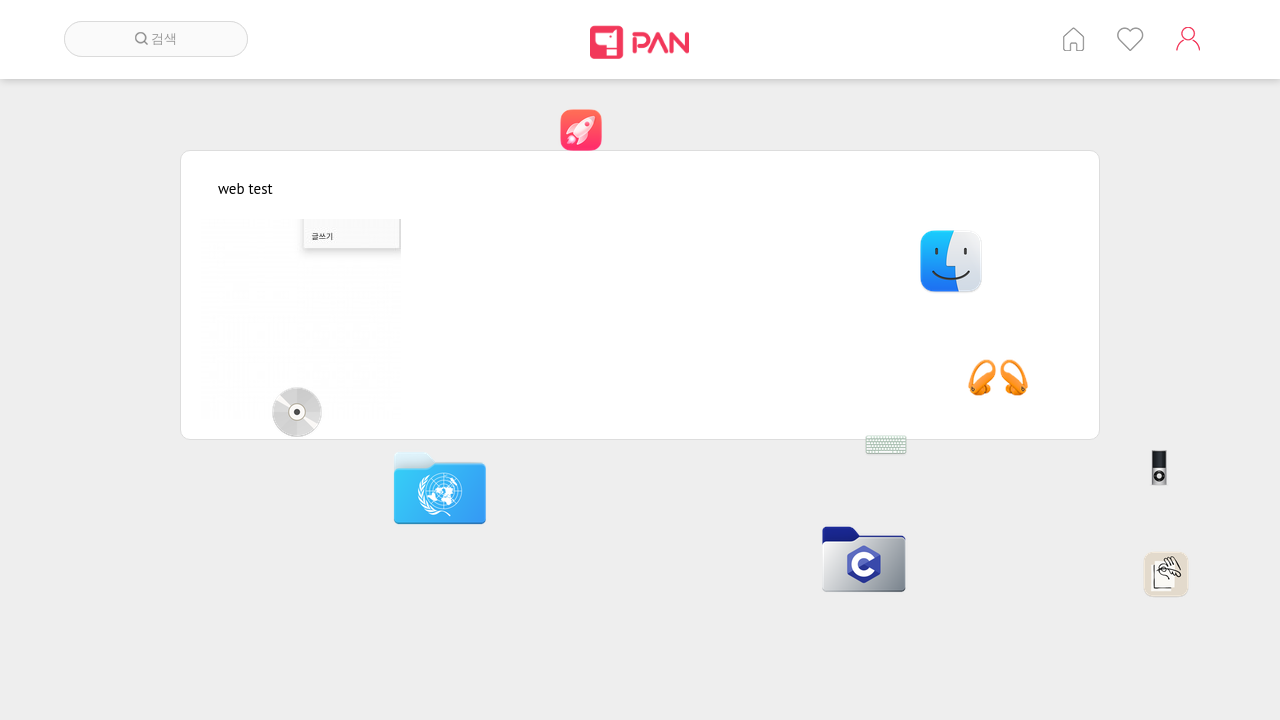  What do you see at coordinates (886, 445) in the screenshot?
I see `keyboard connected and ready` at bounding box center [886, 445].